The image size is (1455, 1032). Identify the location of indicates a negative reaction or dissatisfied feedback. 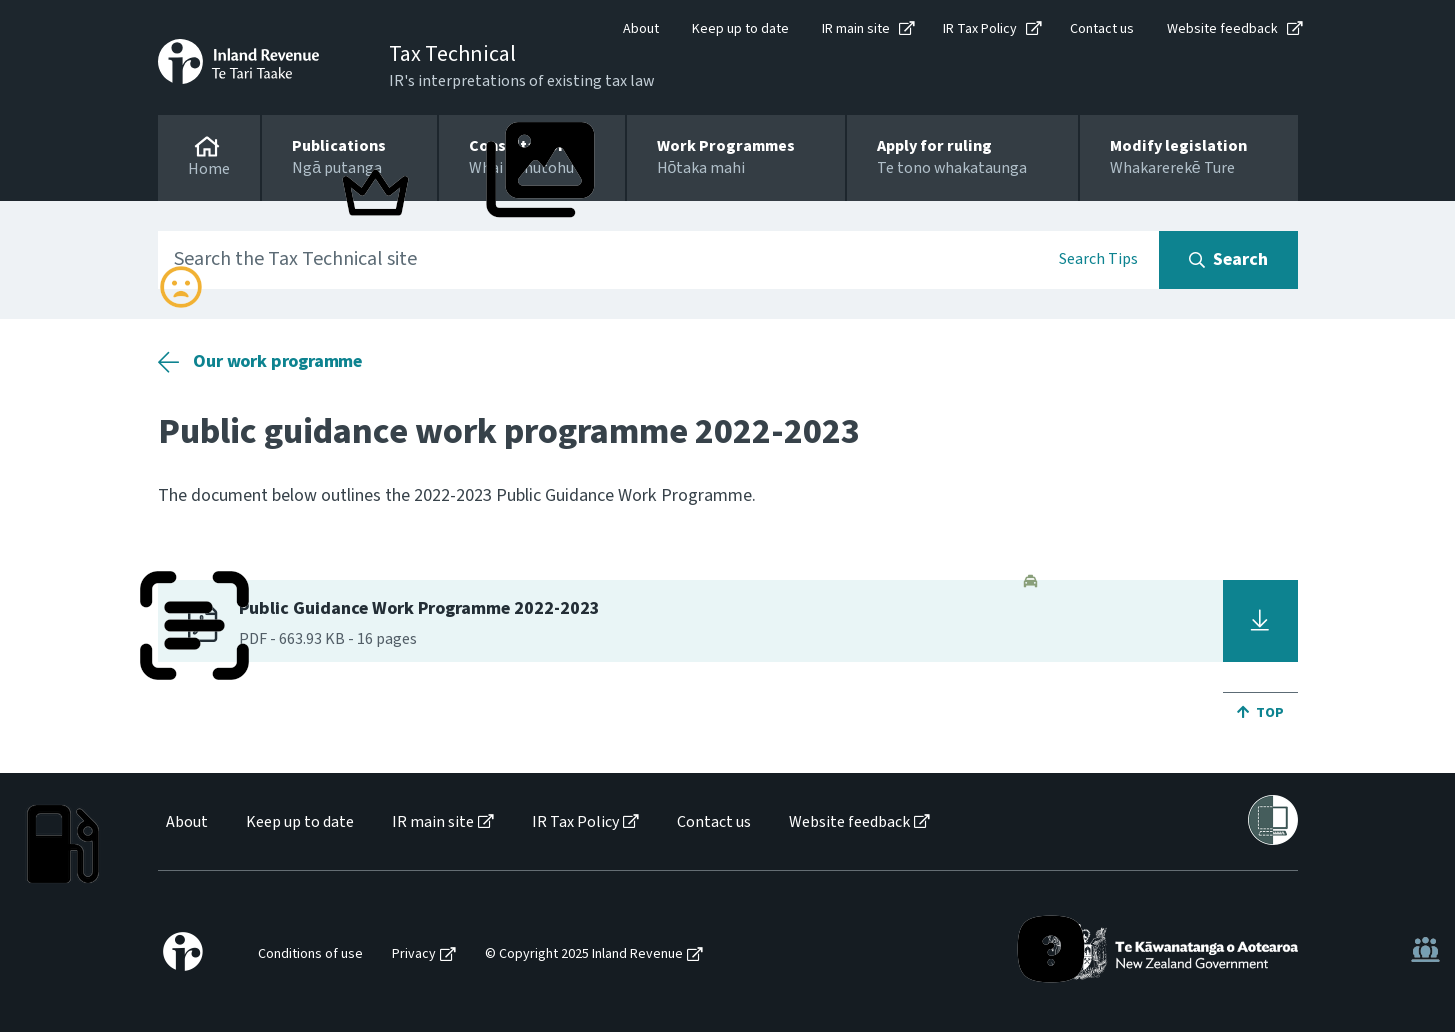
(181, 287).